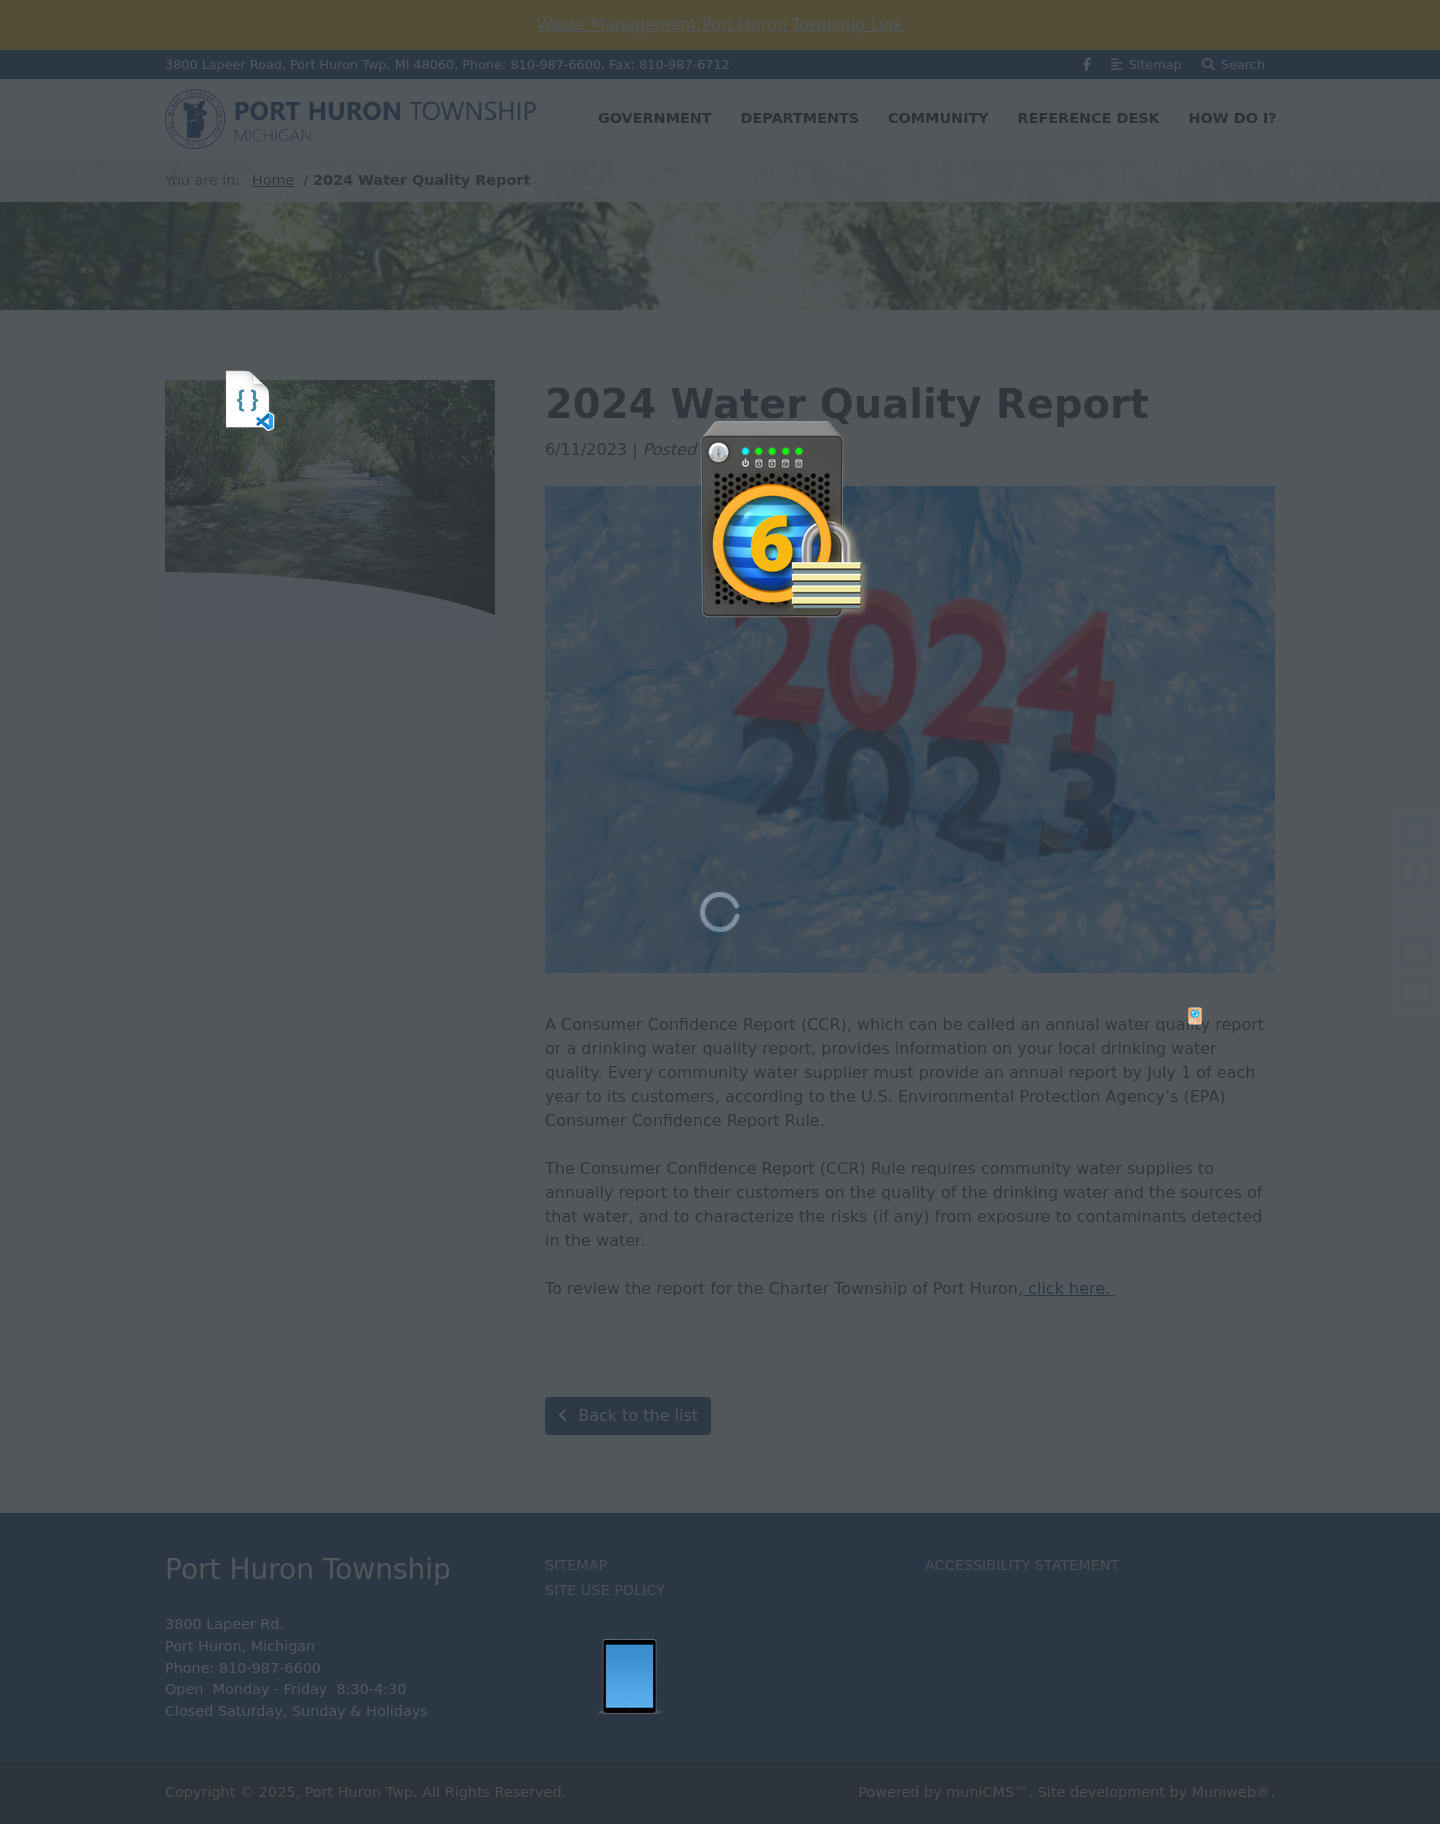 The width and height of the screenshot is (1440, 1824). Describe the element at coordinates (1195, 1016) in the screenshot. I see `system package upgrade available` at that location.